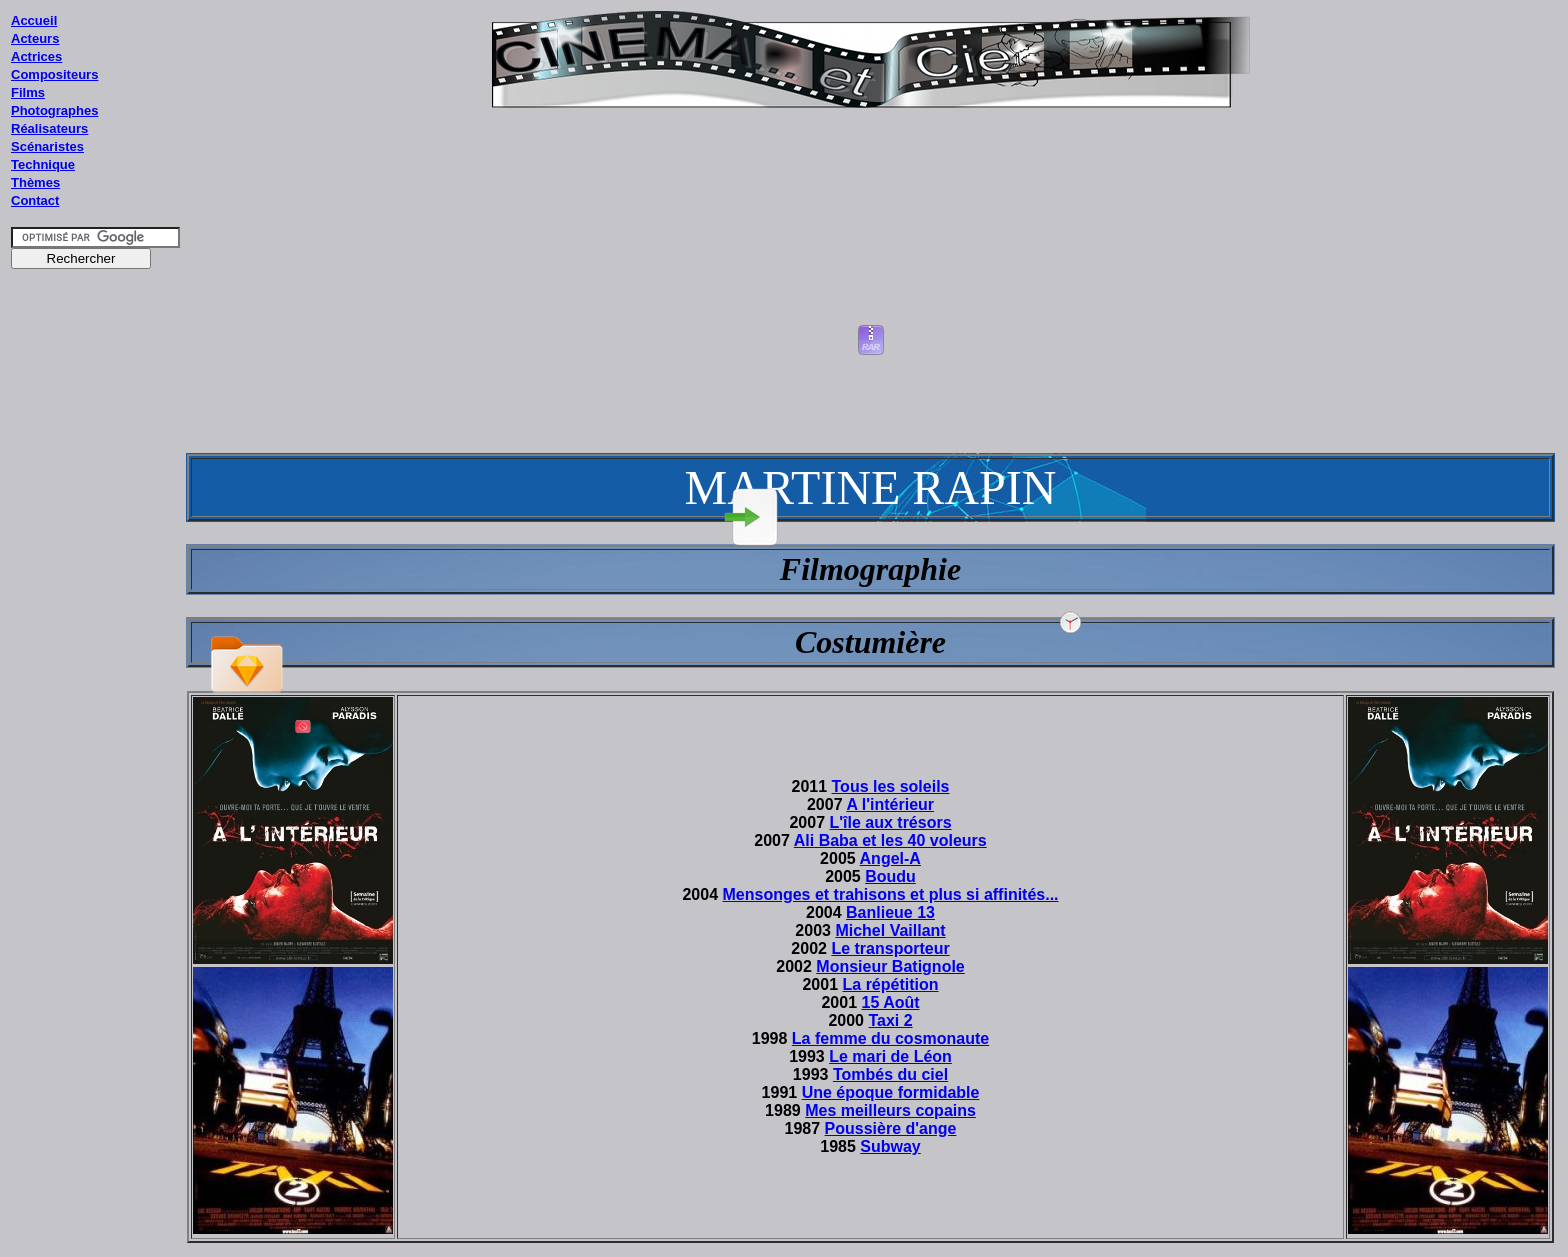 The height and width of the screenshot is (1257, 1568). Describe the element at coordinates (1070, 622) in the screenshot. I see `access recently opened files or folders` at that location.